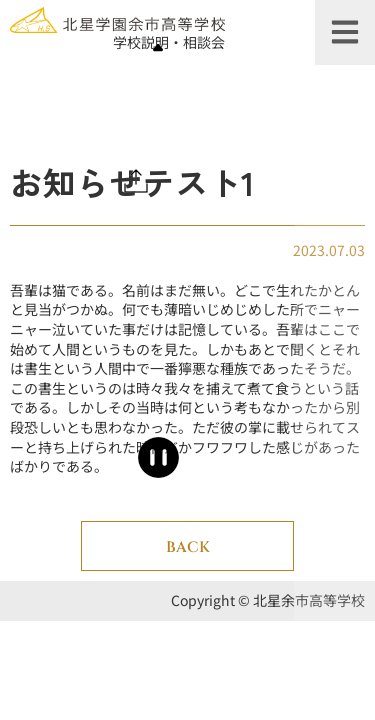 This screenshot has width=375, height=720. What do you see at coordinates (136, 182) in the screenshot?
I see `upload a file or document` at bounding box center [136, 182].